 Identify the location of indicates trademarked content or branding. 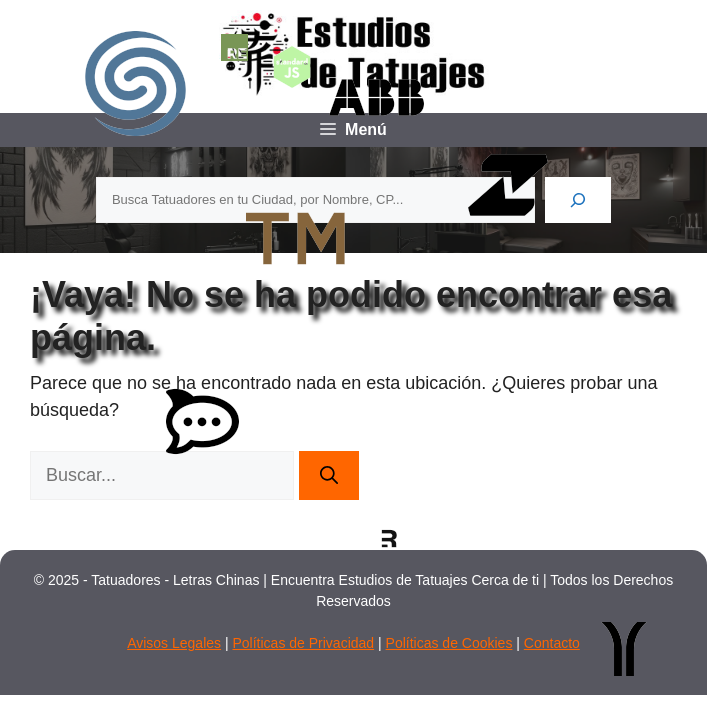
(297, 238).